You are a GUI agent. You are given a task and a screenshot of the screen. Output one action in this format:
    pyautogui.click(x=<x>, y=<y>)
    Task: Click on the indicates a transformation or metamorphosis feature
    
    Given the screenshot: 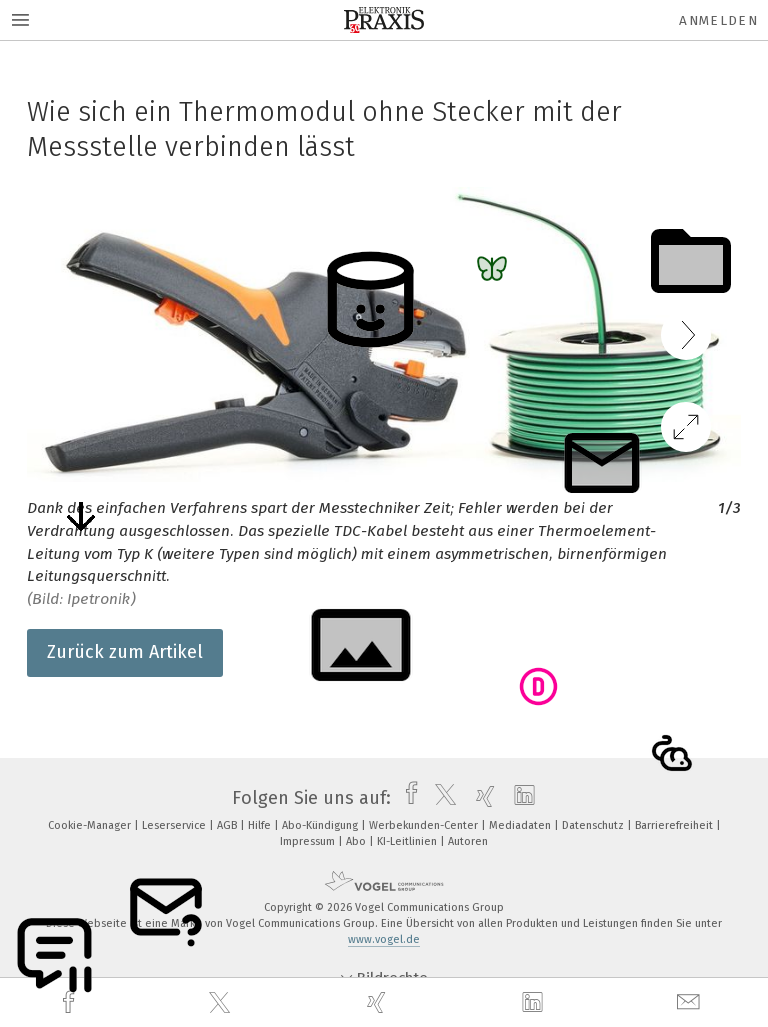 What is the action you would take?
    pyautogui.click(x=492, y=268)
    